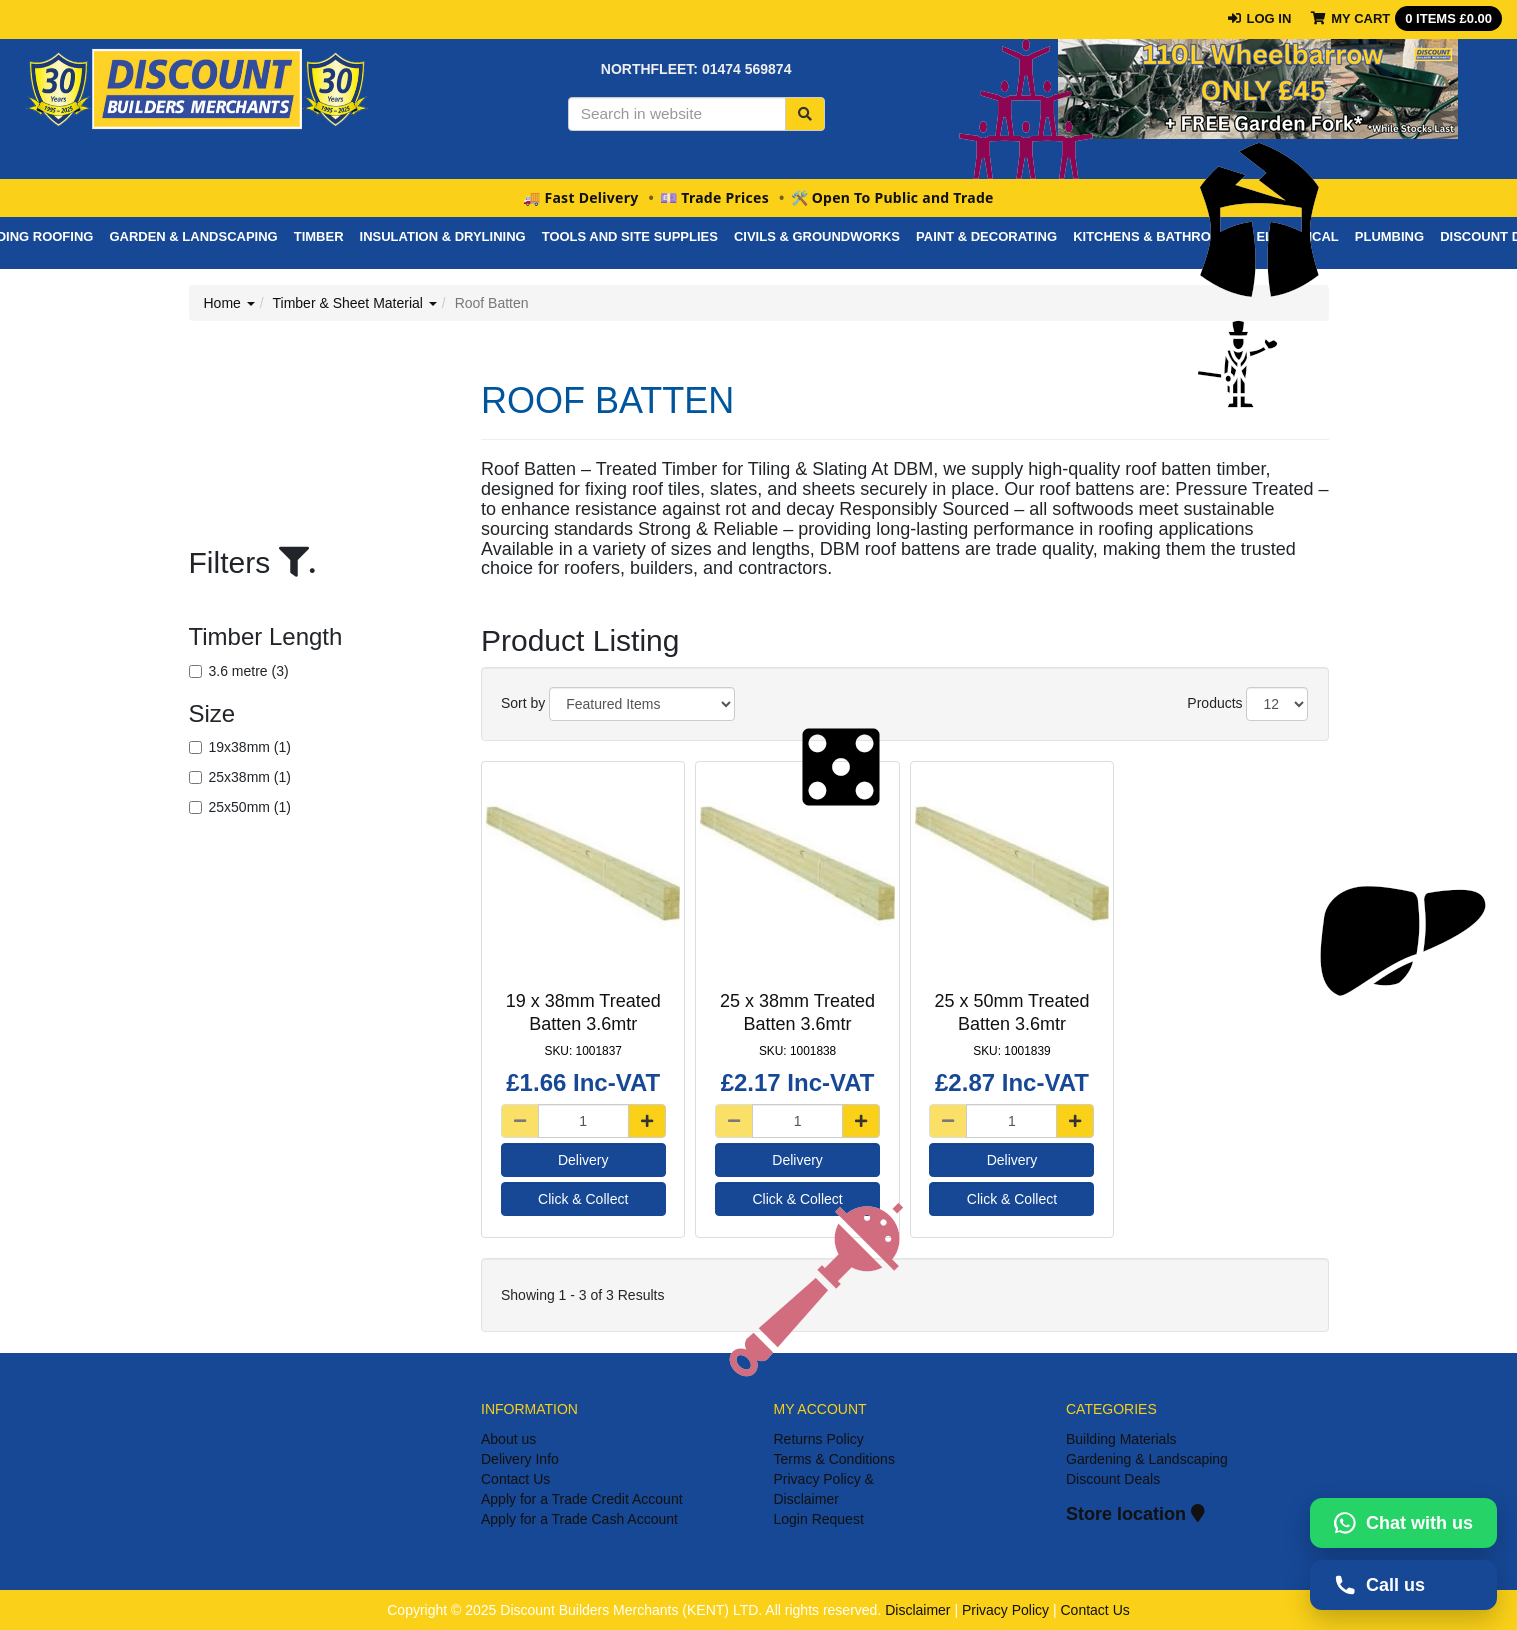 The image size is (1517, 1630). What do you see at coordinates (1239, 364) in the screenshot?
I see `circus or entertainment category` at bounding box center [1239, 364].